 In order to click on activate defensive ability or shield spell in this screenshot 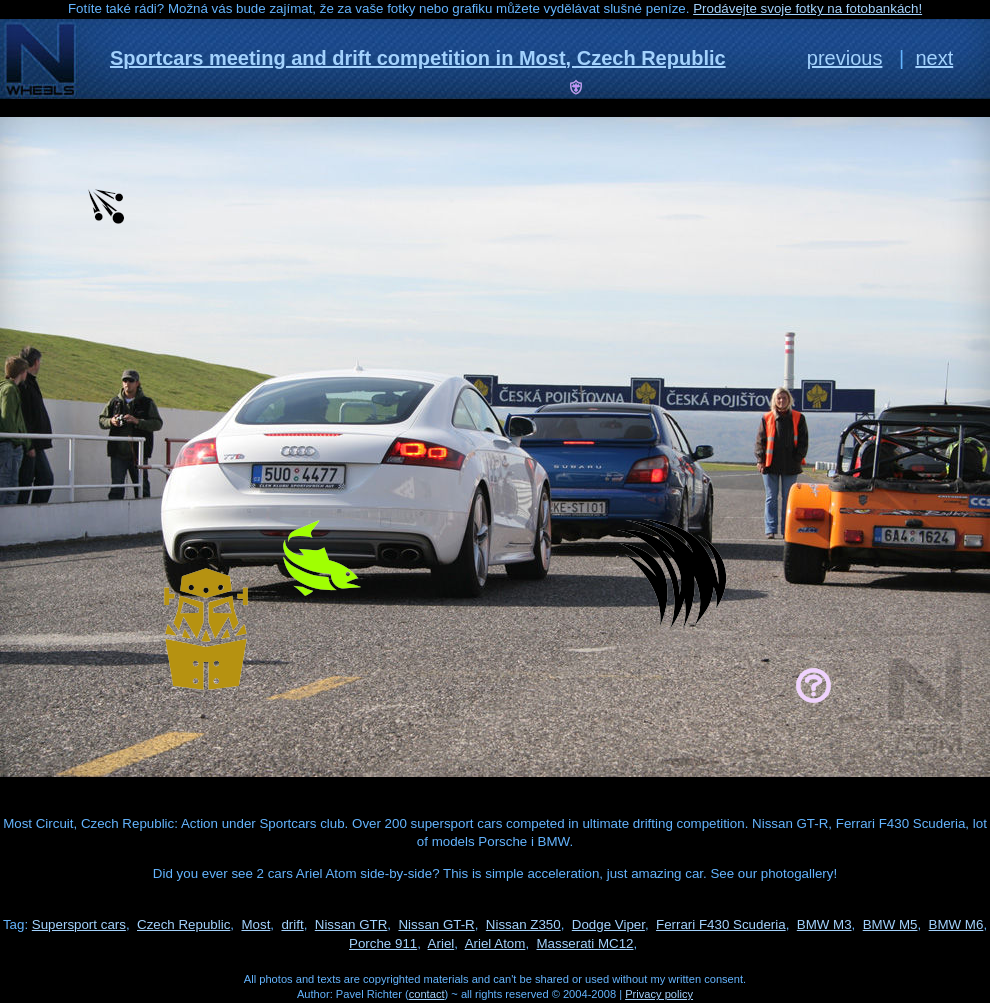, I will do `click(576, 87)`.